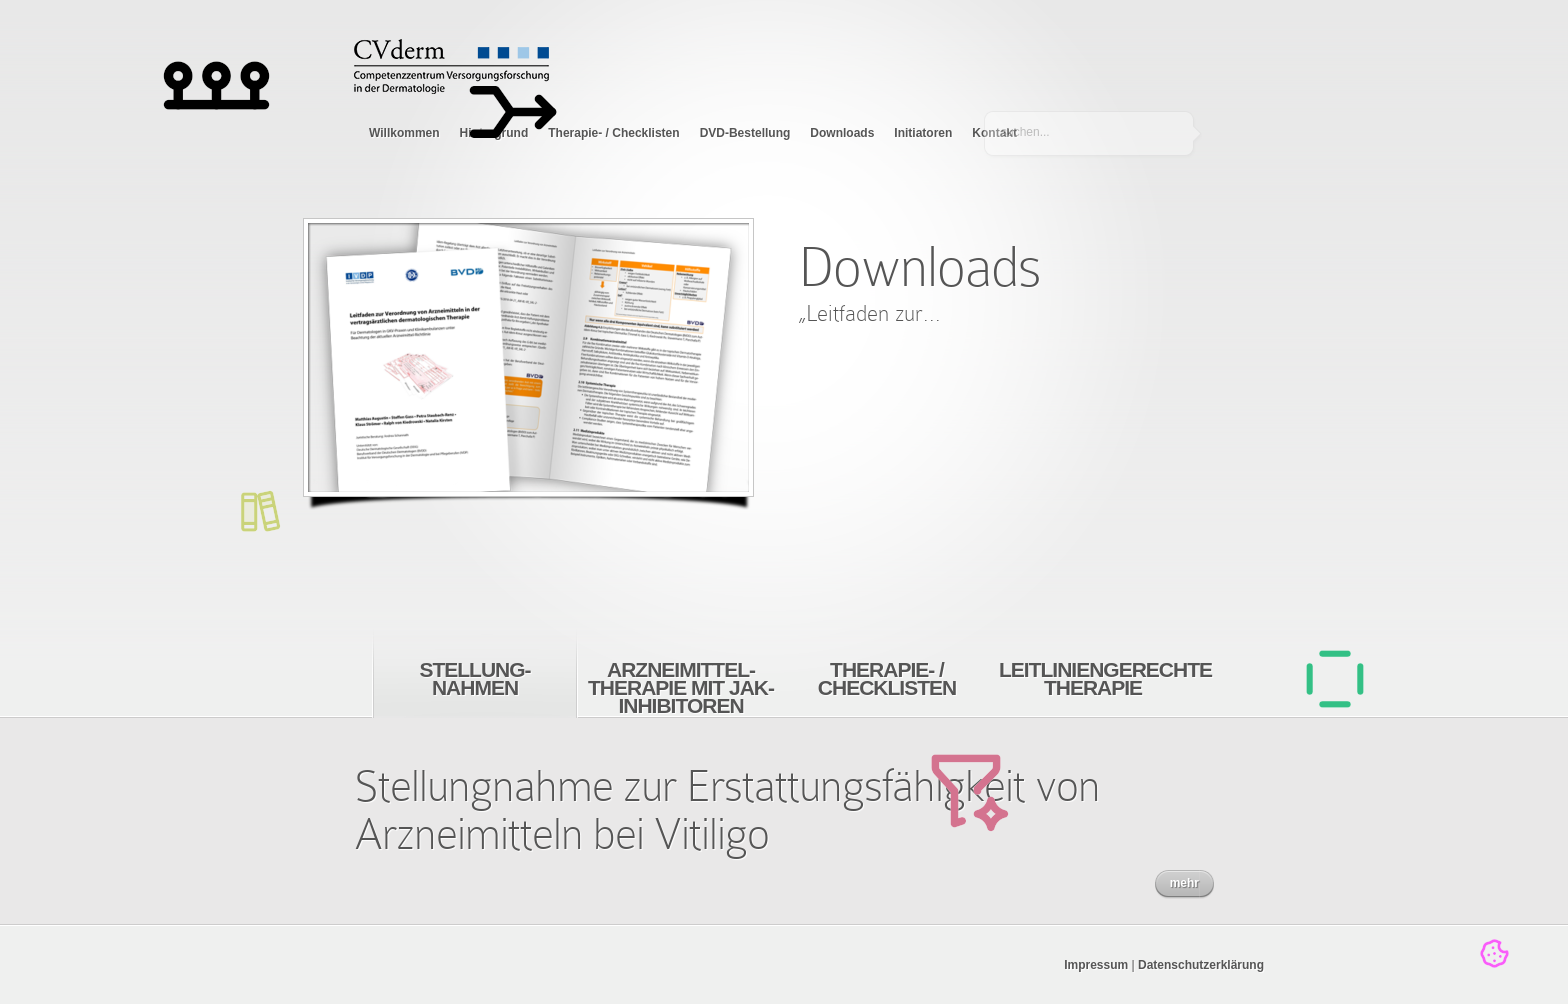 This screenshot has width=1568, height=1004. What do you see at coordinates (259, 512) in the screenshot?
I see `access your library or book collection` at bounding box center [259, 512].